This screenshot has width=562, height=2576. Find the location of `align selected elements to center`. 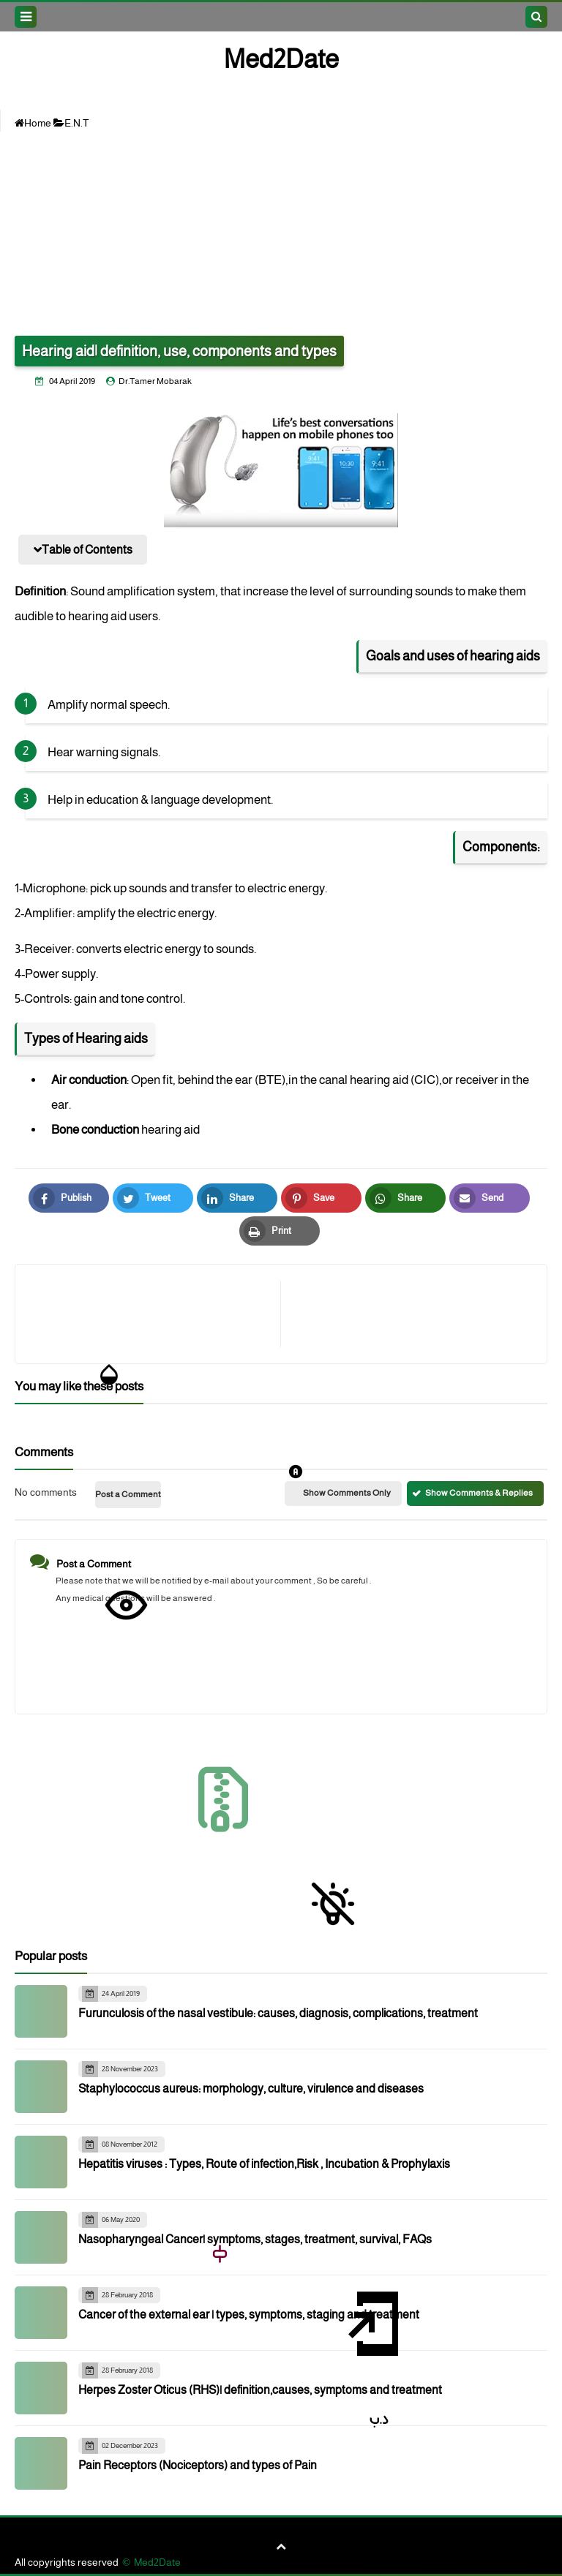

align selected elements to center is located at coordinates (220, 2253).